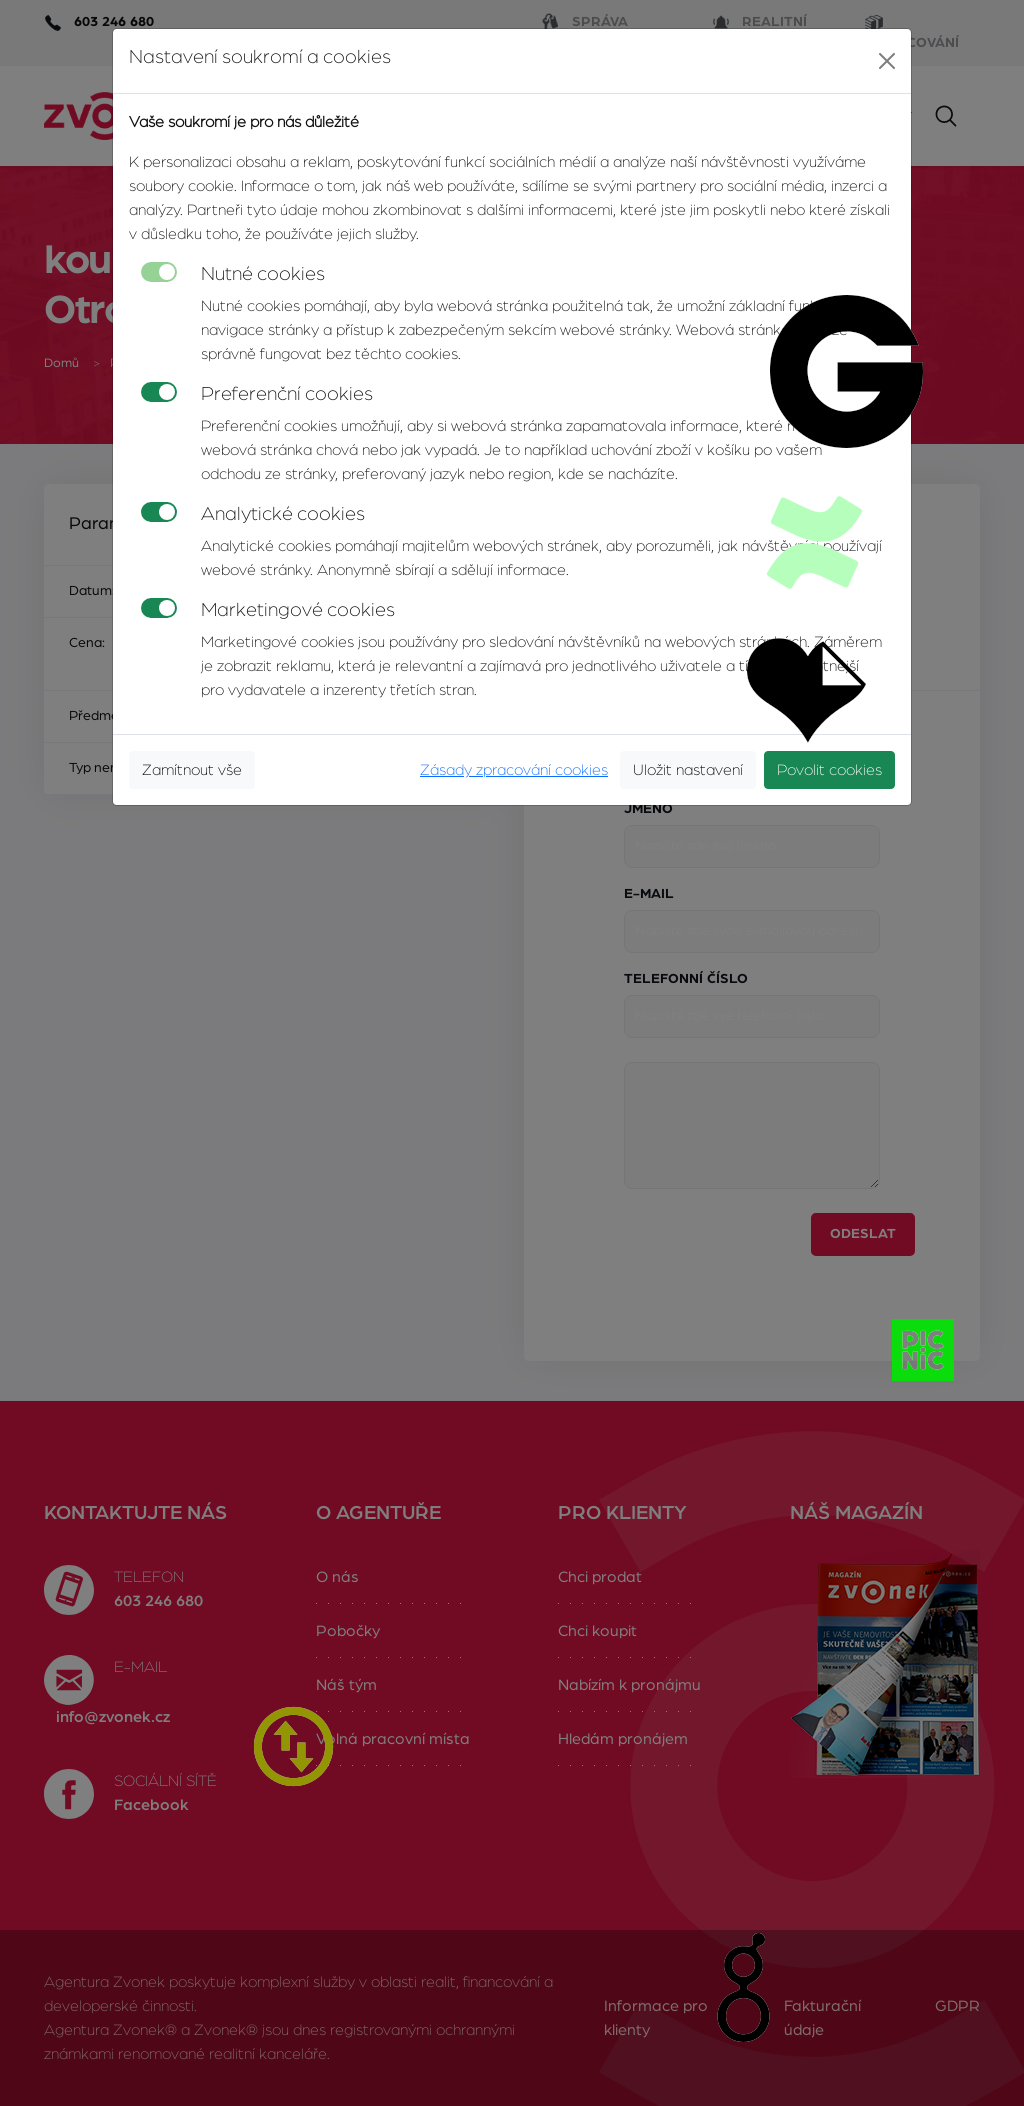 The height and width of the screenshot is (2106, 1024). What do you see at coordinates (814, 542) in the screenshot?
I see `open Confluence workspace` at bounding box center [814, 542].